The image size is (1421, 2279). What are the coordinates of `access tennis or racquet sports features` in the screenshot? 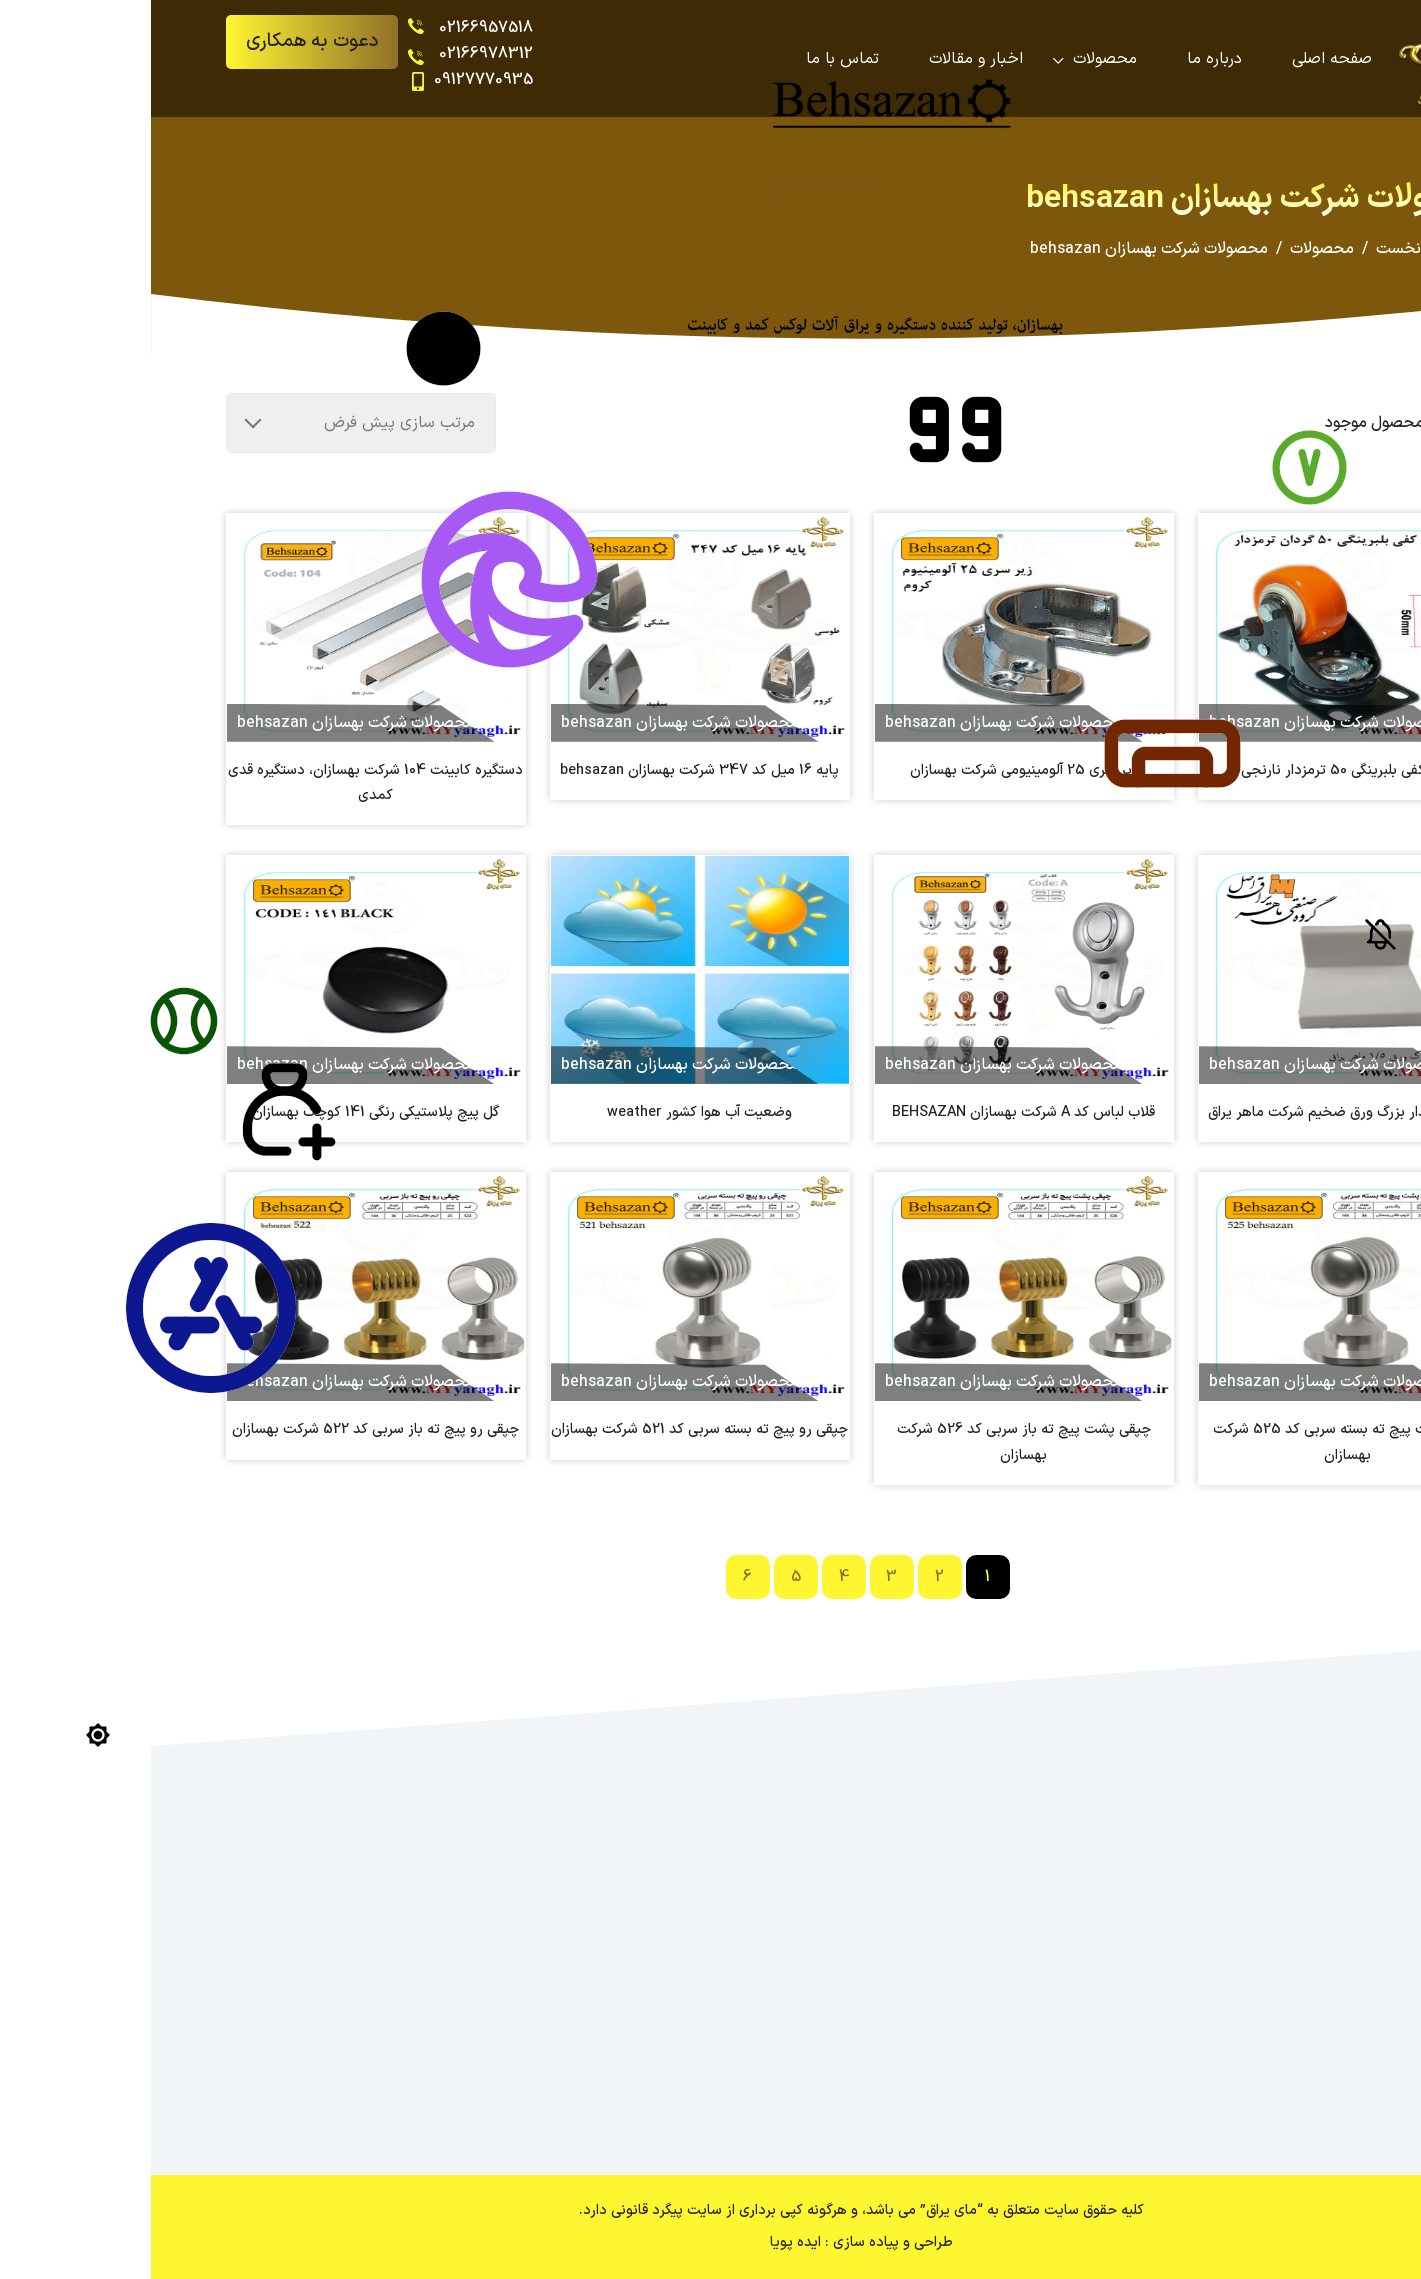 It's located at (184, 1021).